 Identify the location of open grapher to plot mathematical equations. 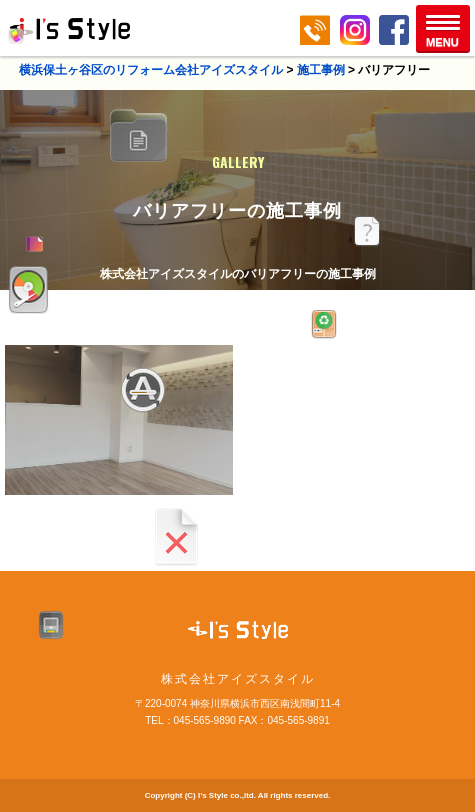
(16, 36).